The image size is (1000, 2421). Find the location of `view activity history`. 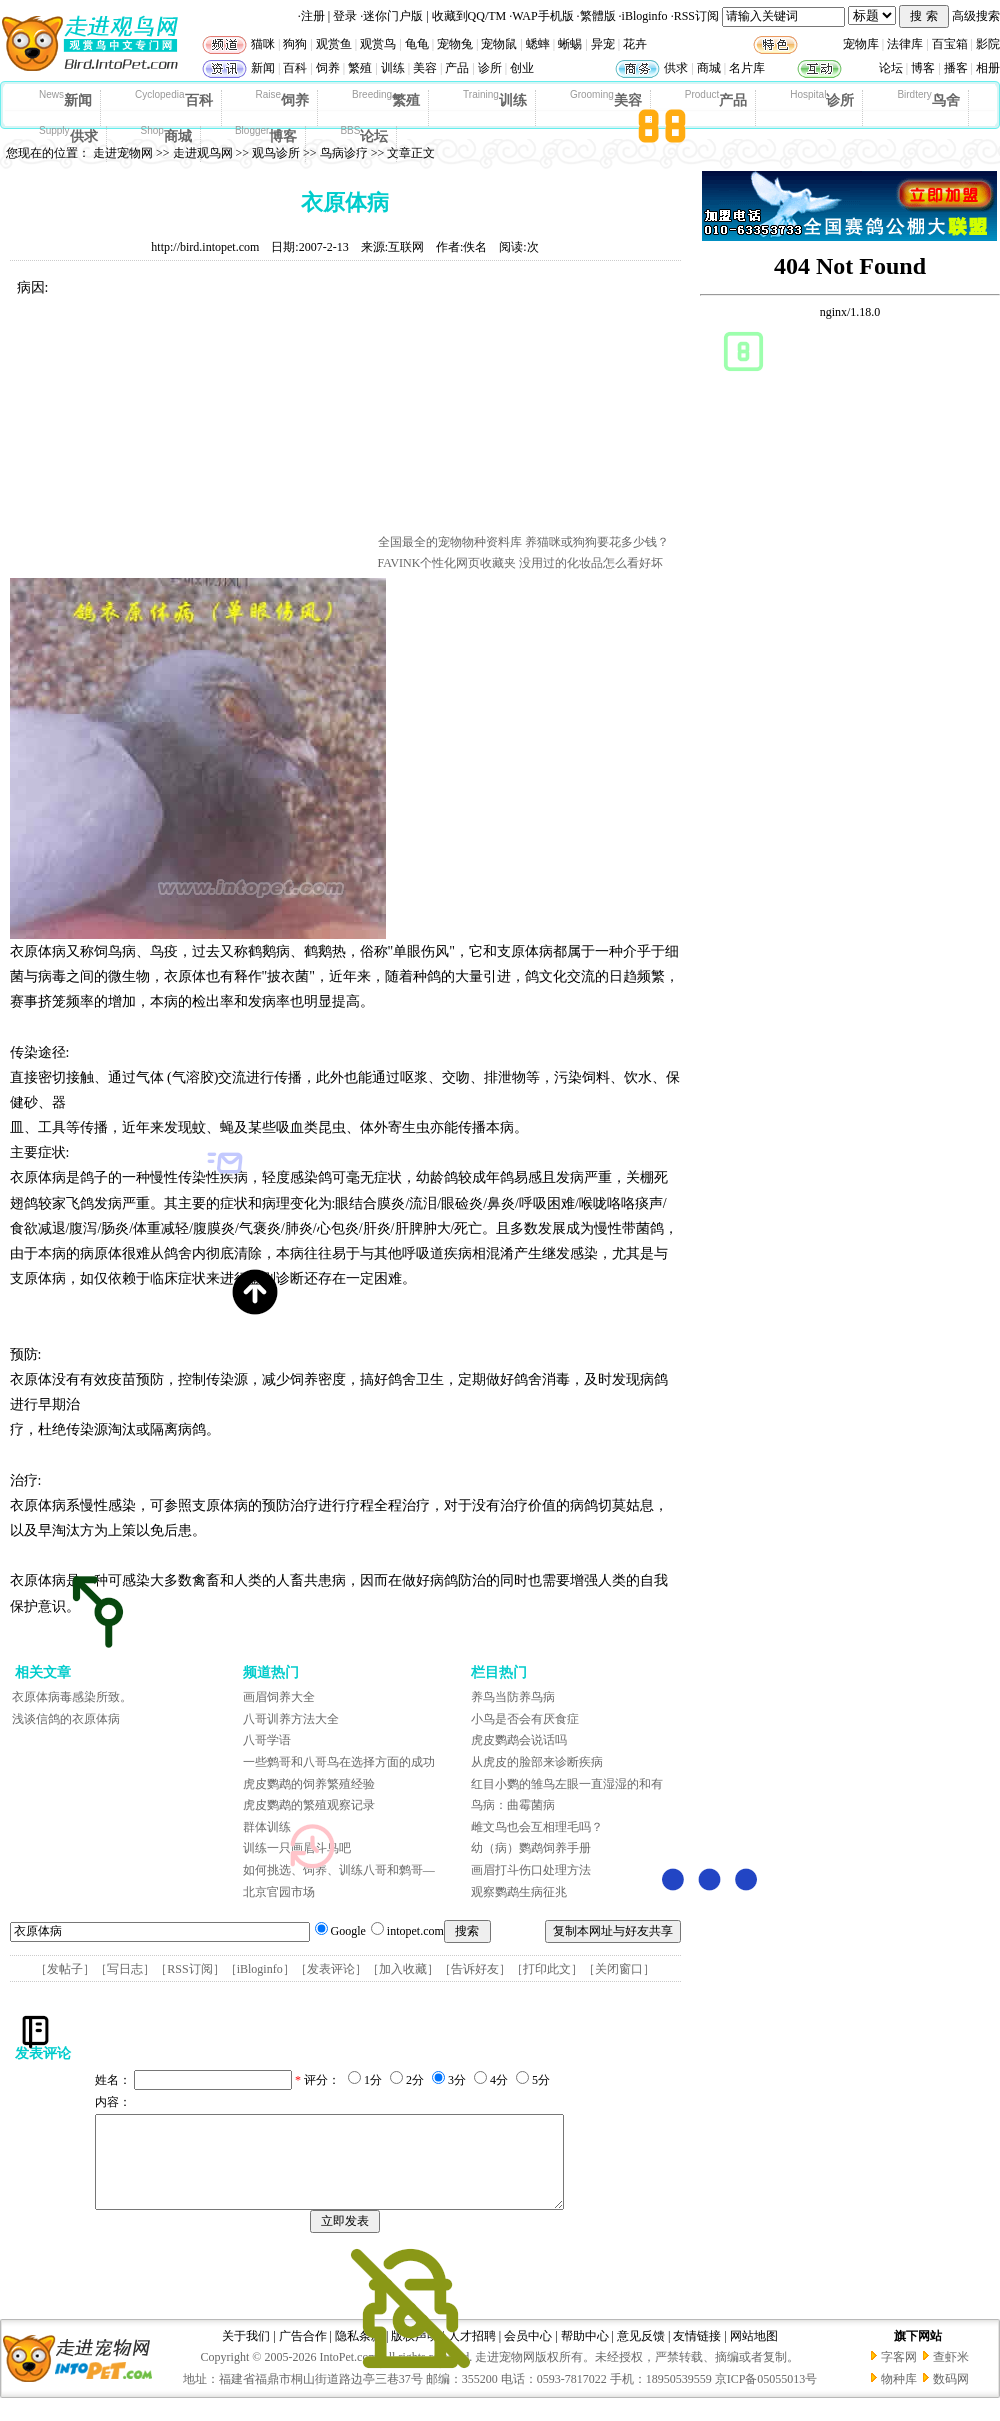

view activity history is located at coordinates (312, 1846).